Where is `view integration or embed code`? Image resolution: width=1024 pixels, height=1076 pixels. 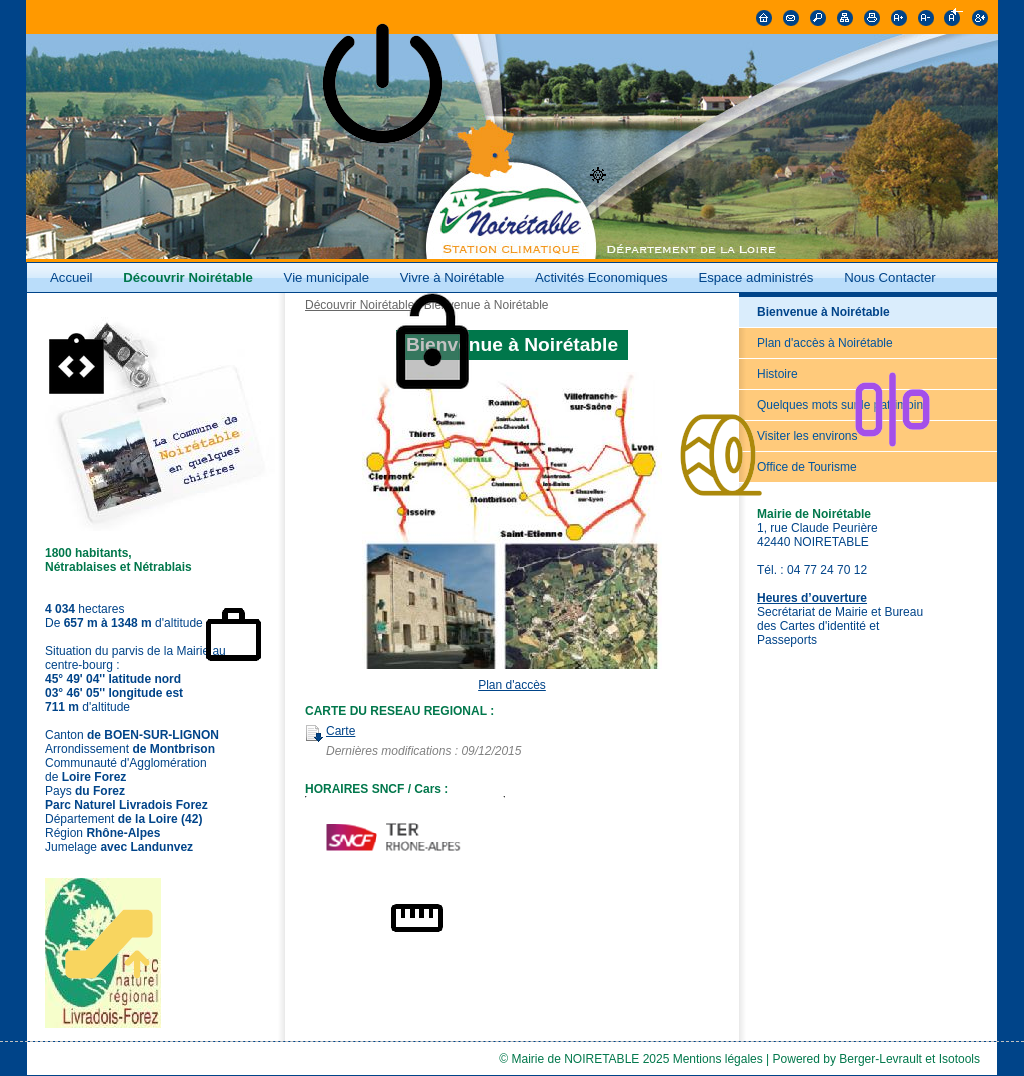
view integration or embed code is located at coordinates (76, 366).